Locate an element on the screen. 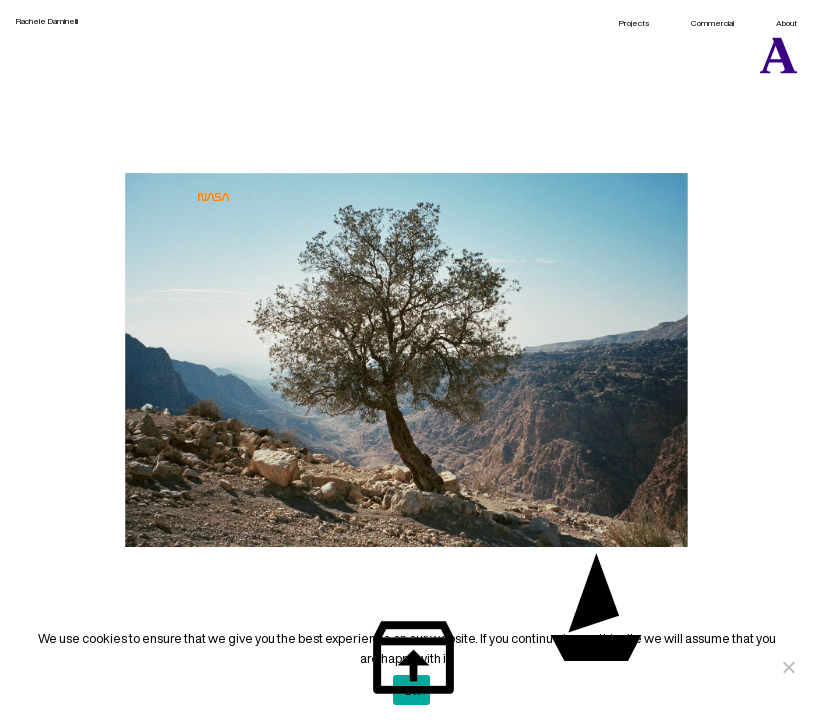  unarchive a message or item from inbox is located at coordinates (413, 657).